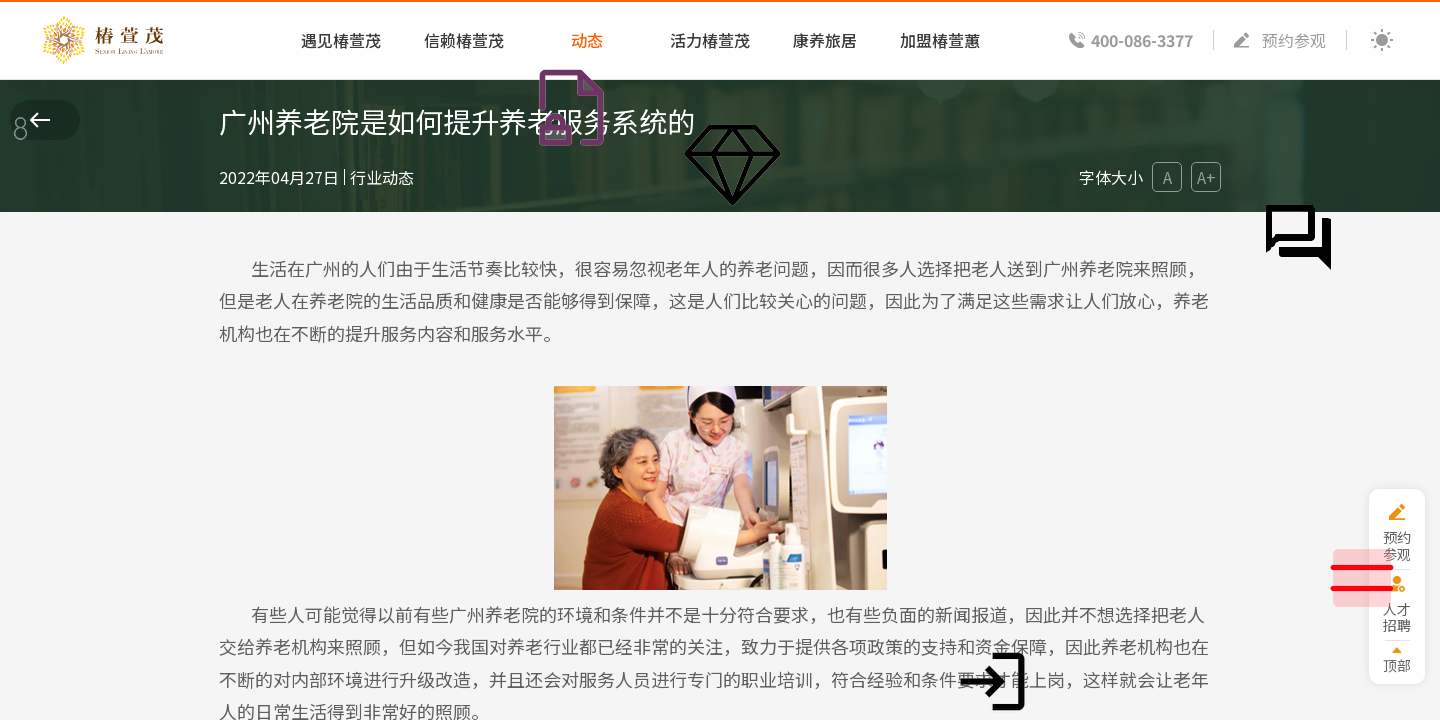 The image size is (1440, 720). Describe the element at coordinates (20, 128) in the screenshot. I see `indicates the number eight in a list or ranking` at that location.